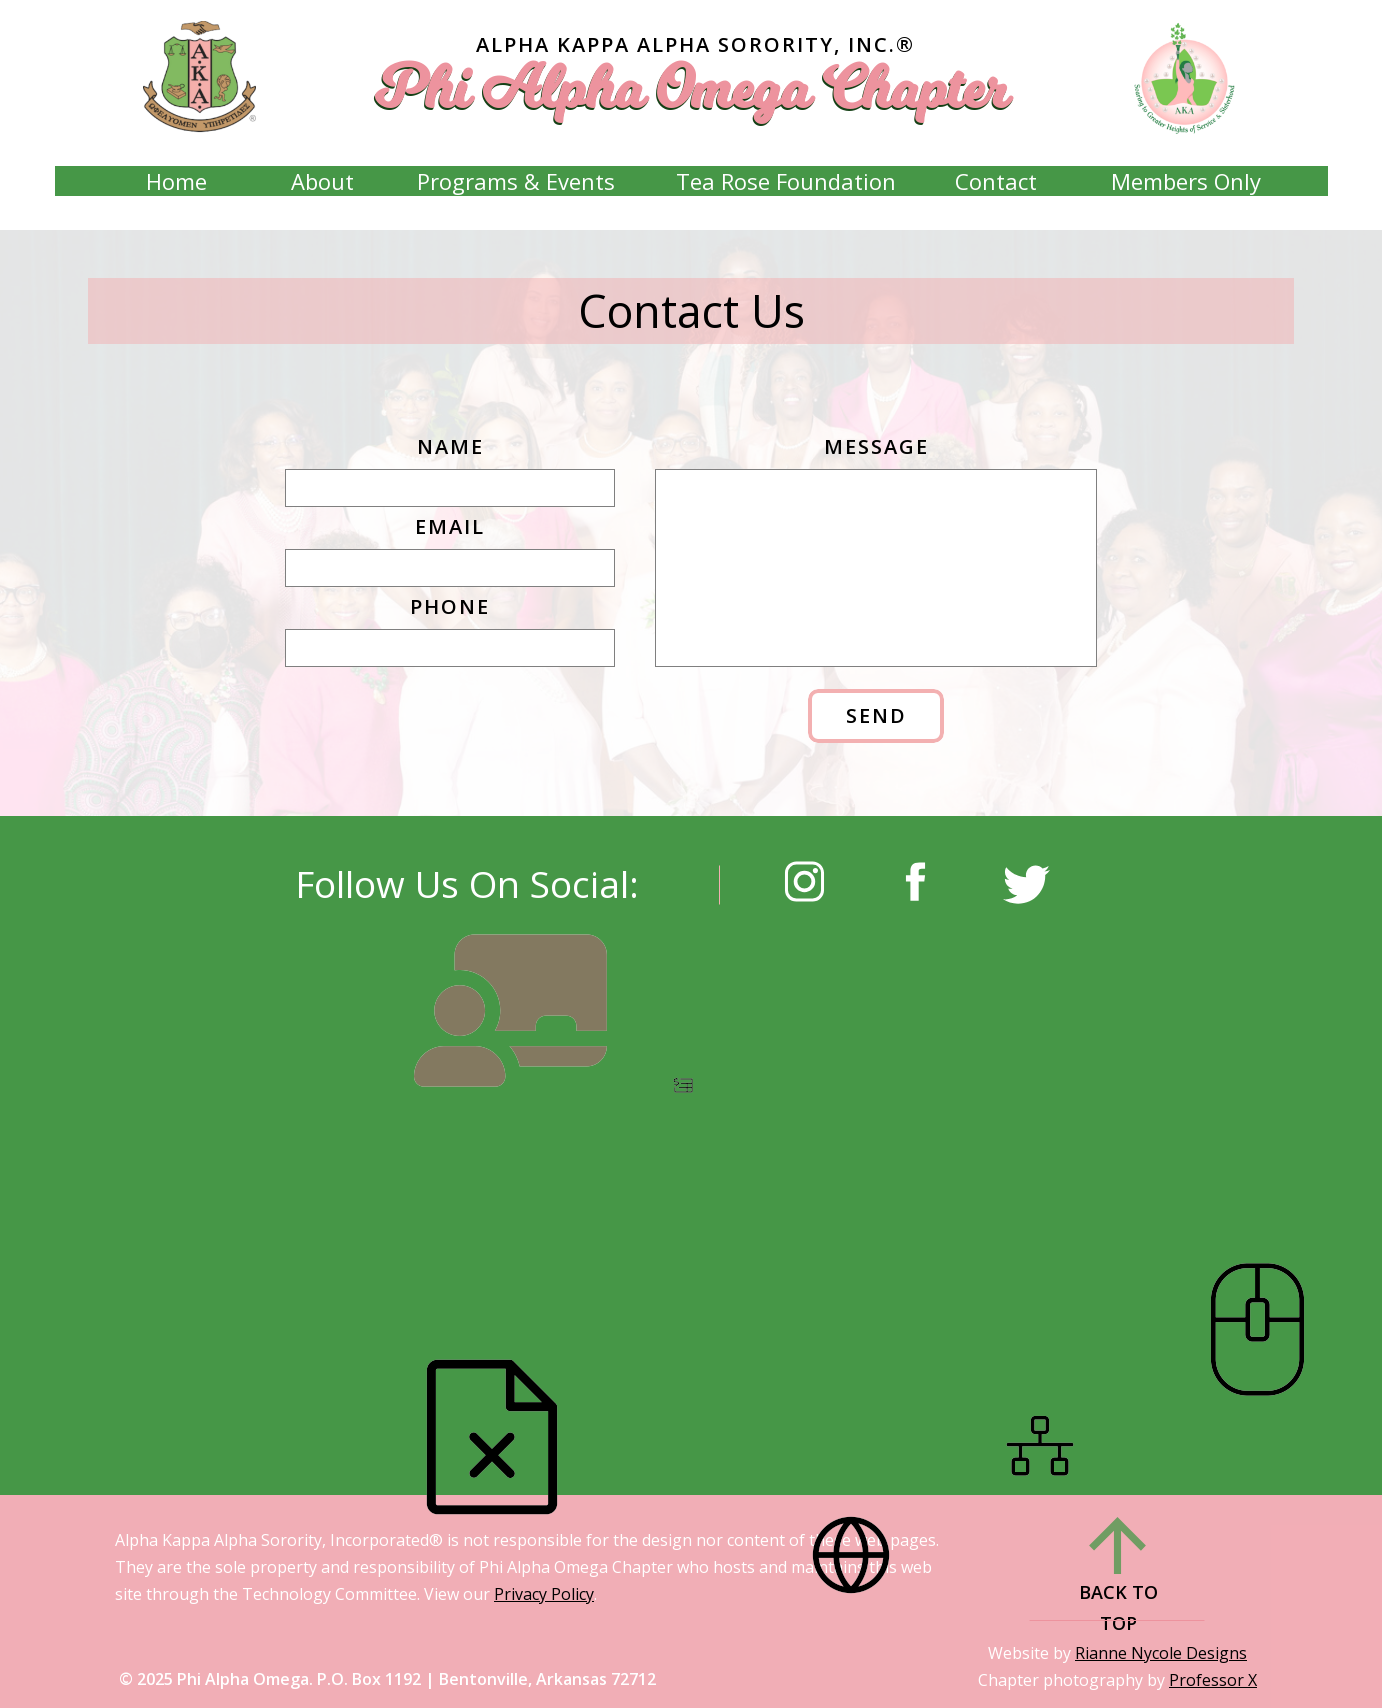  What do you see at coordinates (851, 1555) in the screenshot?
I see `access website or browse the web` at bounding box center [851, 1555].